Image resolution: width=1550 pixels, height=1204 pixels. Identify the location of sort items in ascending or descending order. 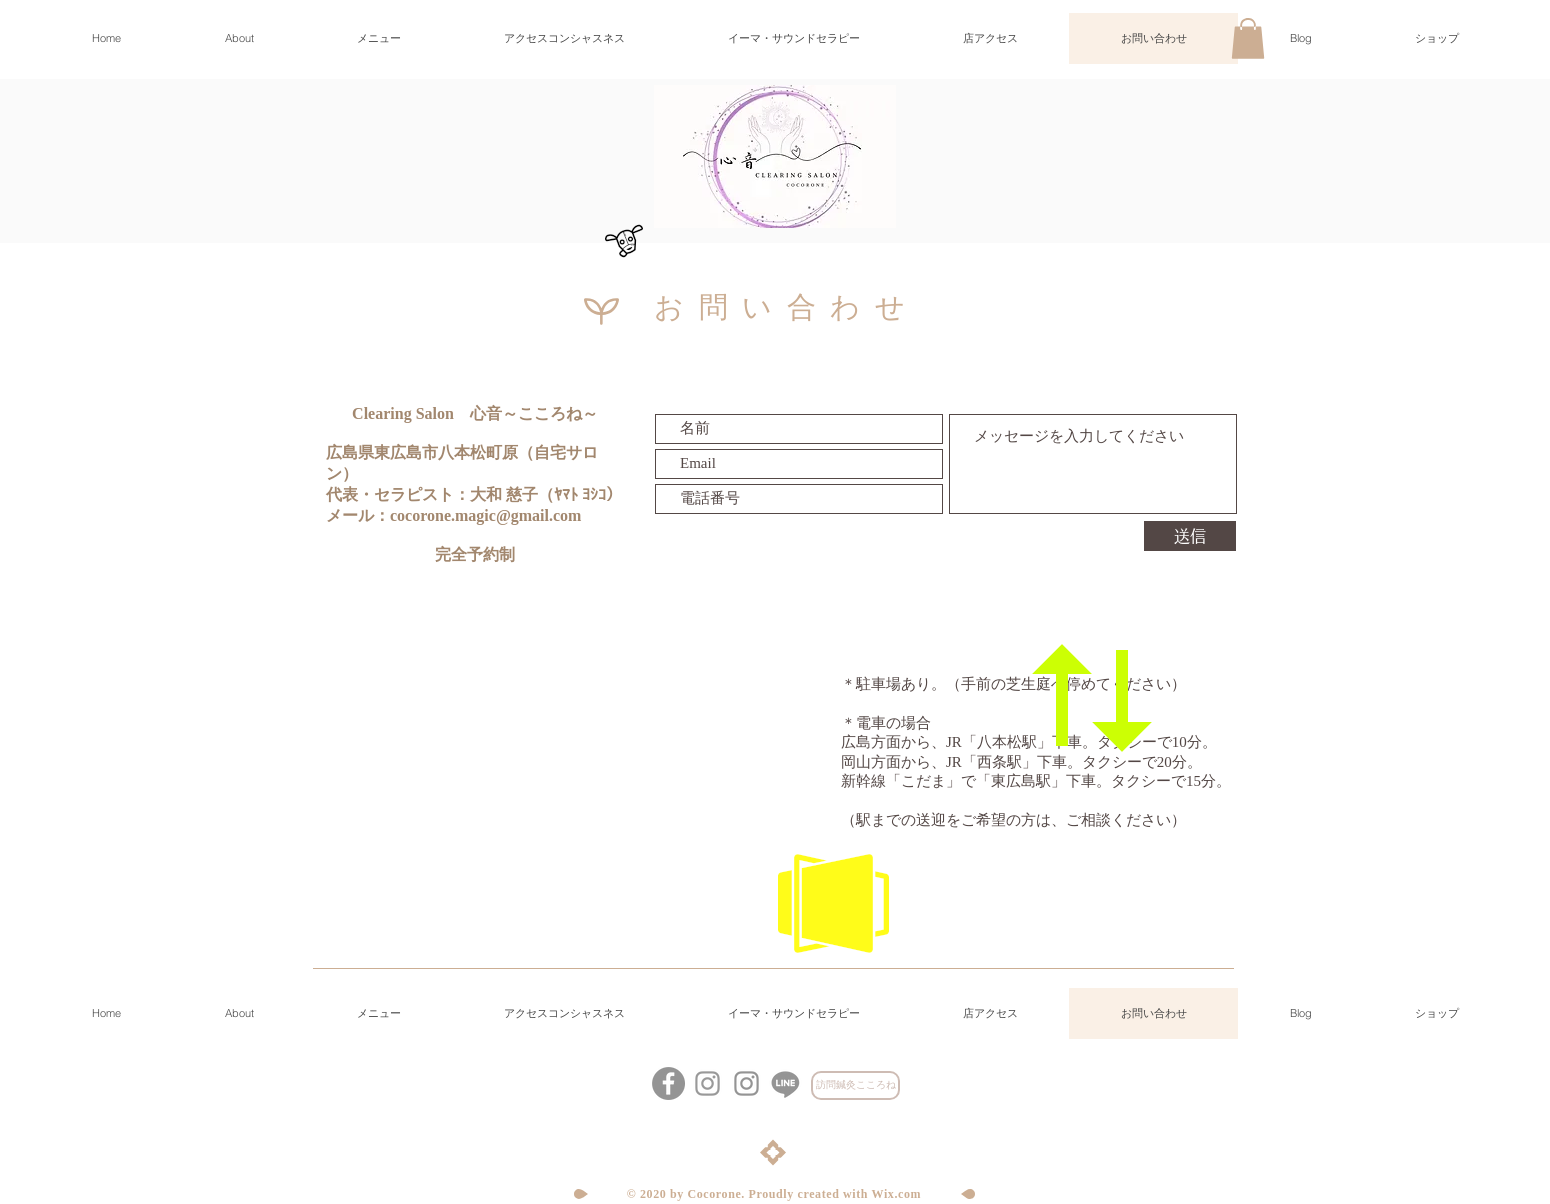
(1092, 698).